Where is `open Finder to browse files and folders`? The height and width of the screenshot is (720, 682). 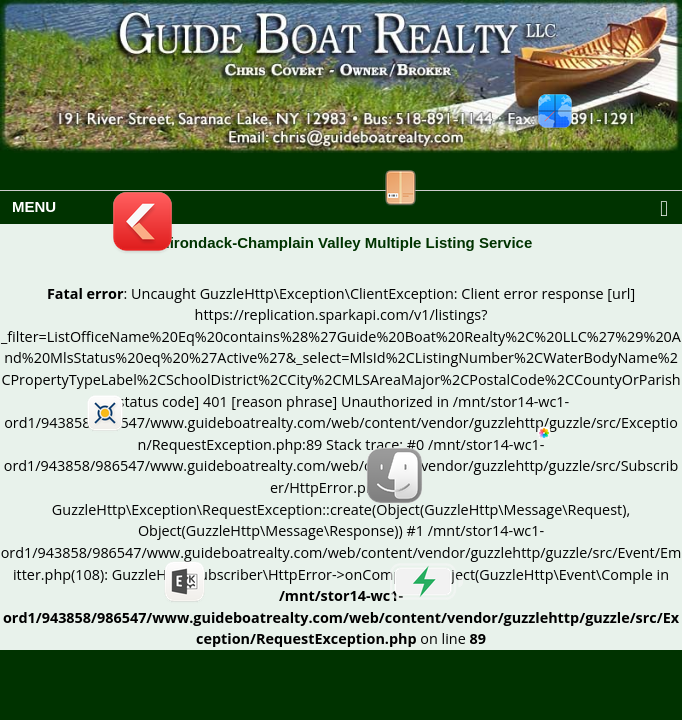
open Finder to browse files and folders is located at coordinates (394, 475).